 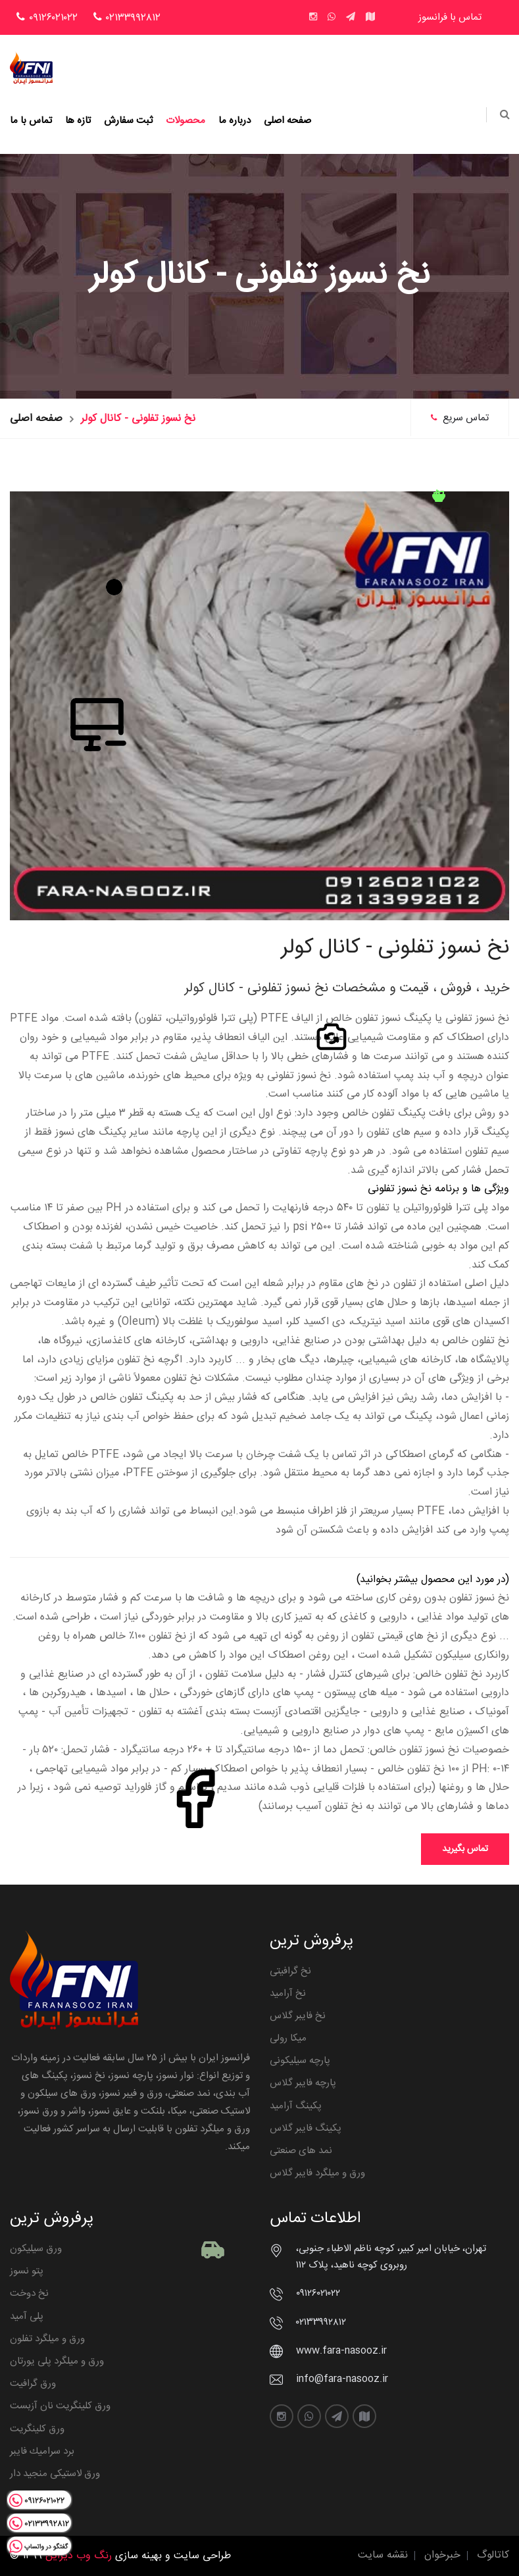 I want to click on remove a desktop device from your account, so click(x=97, y=724).